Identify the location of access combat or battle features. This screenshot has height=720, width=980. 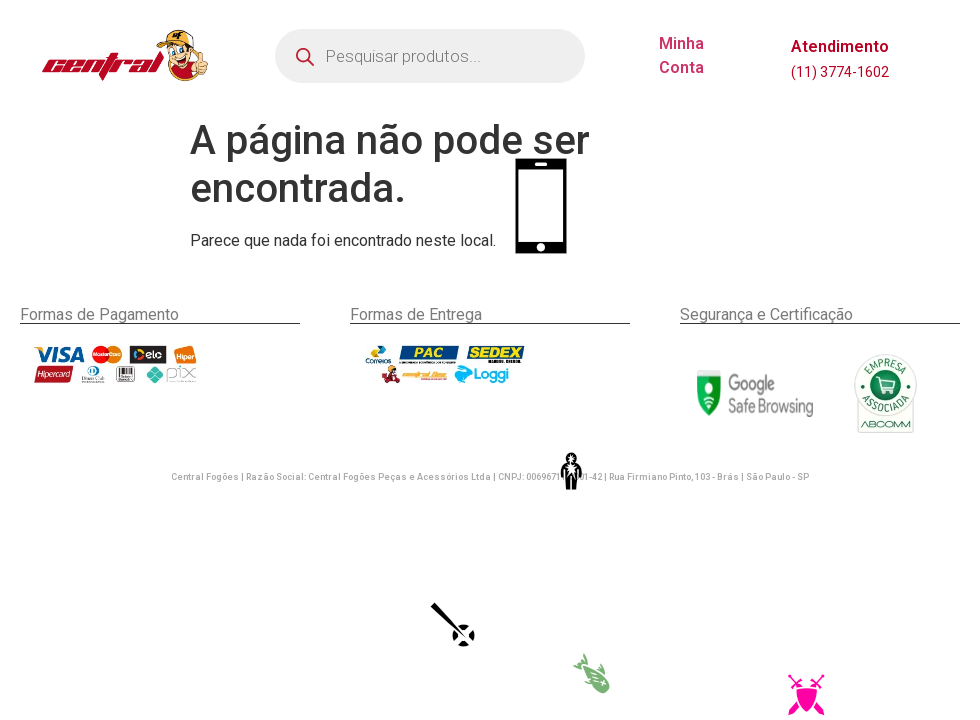
(806, 695).